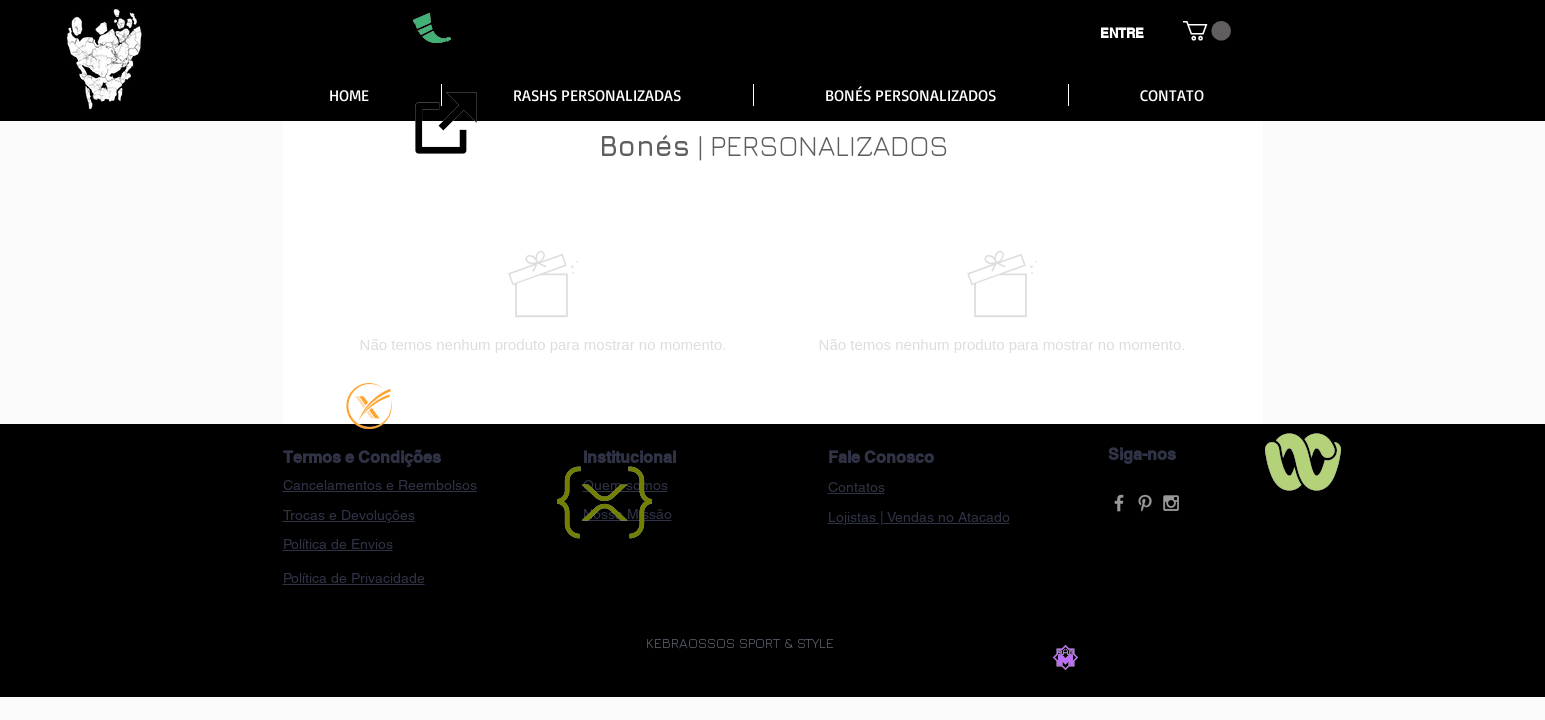  What do you see at coordinates (369, 406) in the screenshot?
I see `vexxhost cloud hosting service logo` at bounding box center [369, 406].